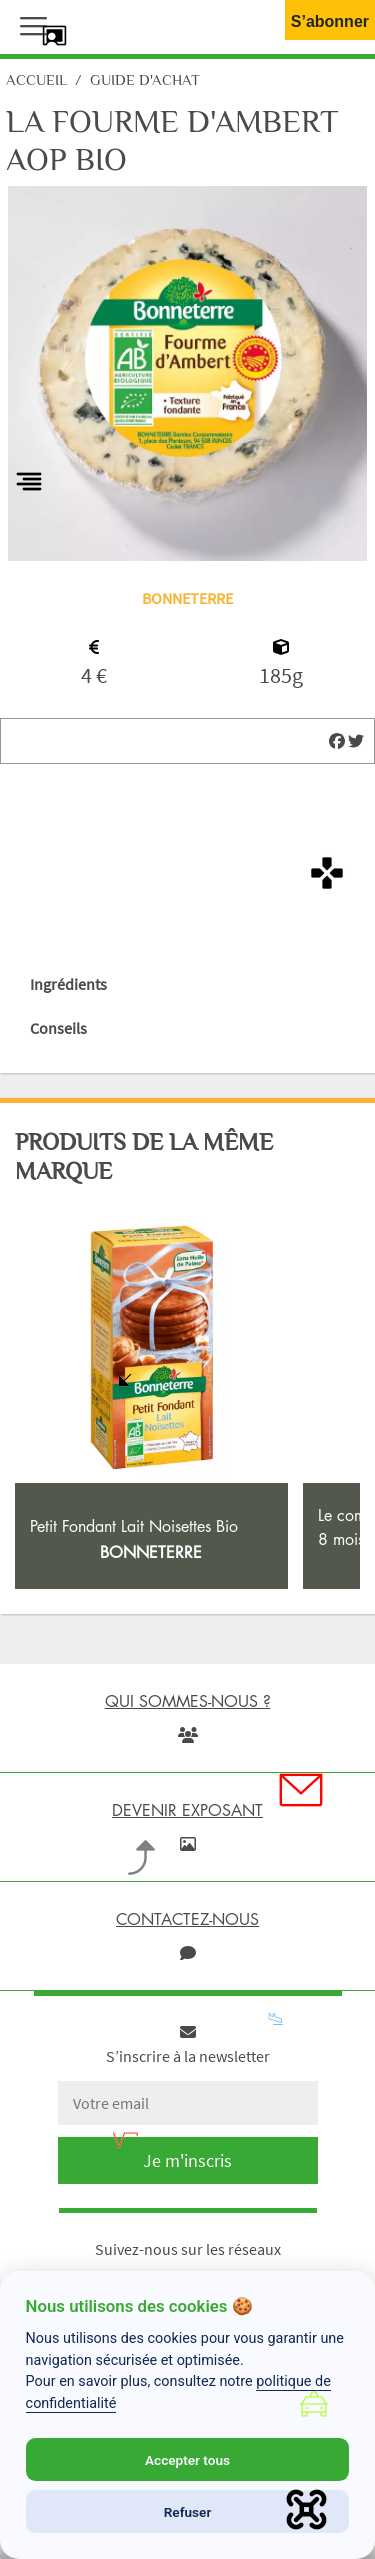 The image size is (375, 2559). Describe the element at coordinates (125, 1380) in the screenshot. I see `navigate to the bottom-left corner` at that location.